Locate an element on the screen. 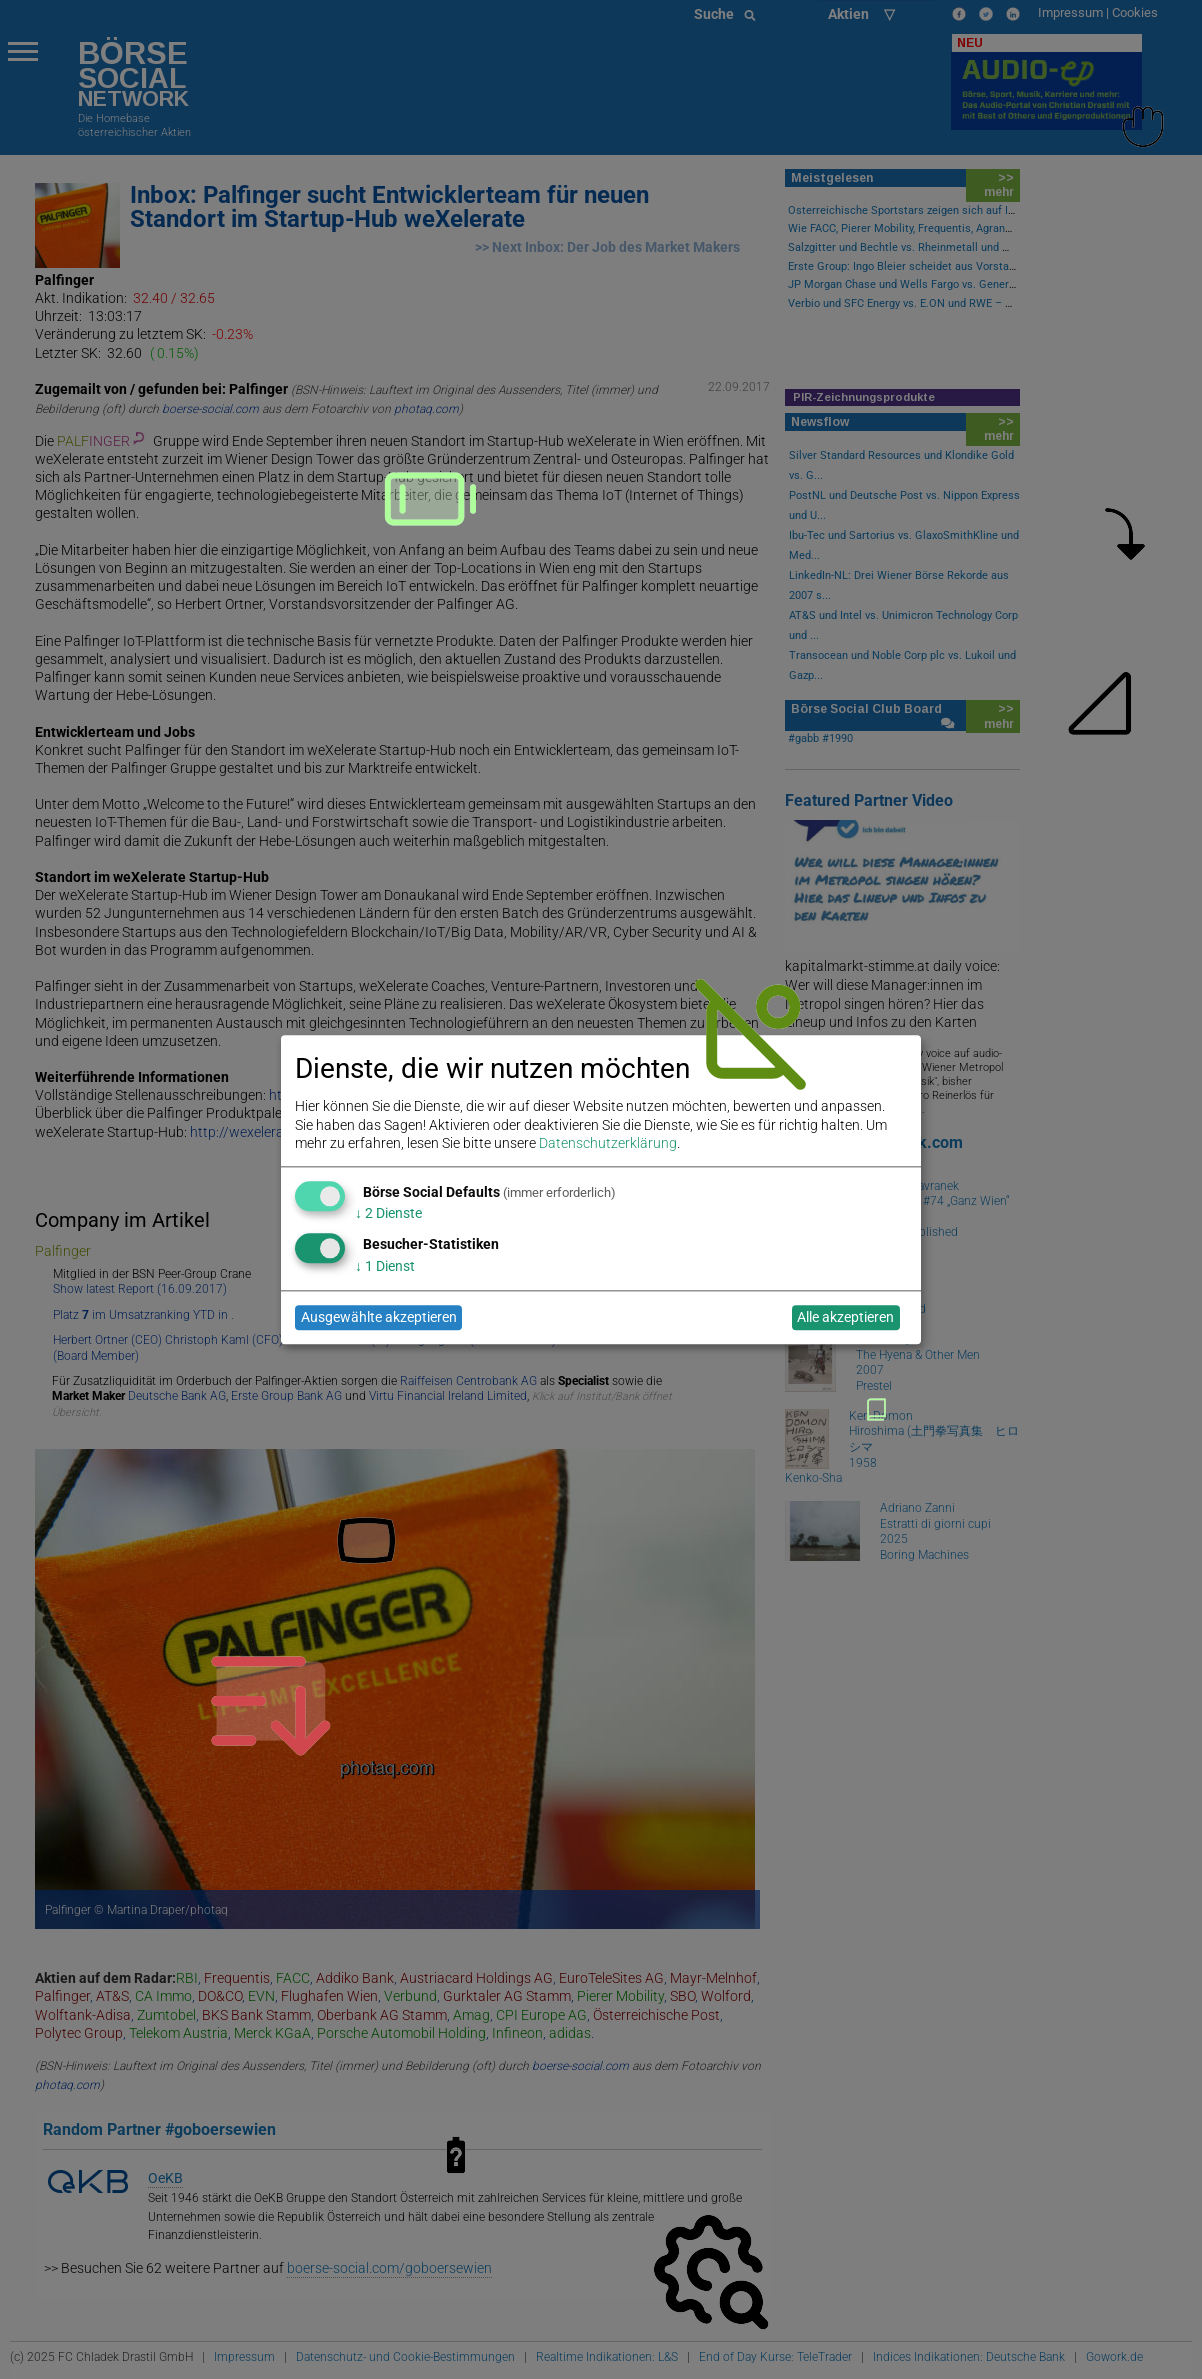 Image resolution: width=1202 pixels, height=2379 pixels. mute or disable notifications is located at coordinates (750, 1034).